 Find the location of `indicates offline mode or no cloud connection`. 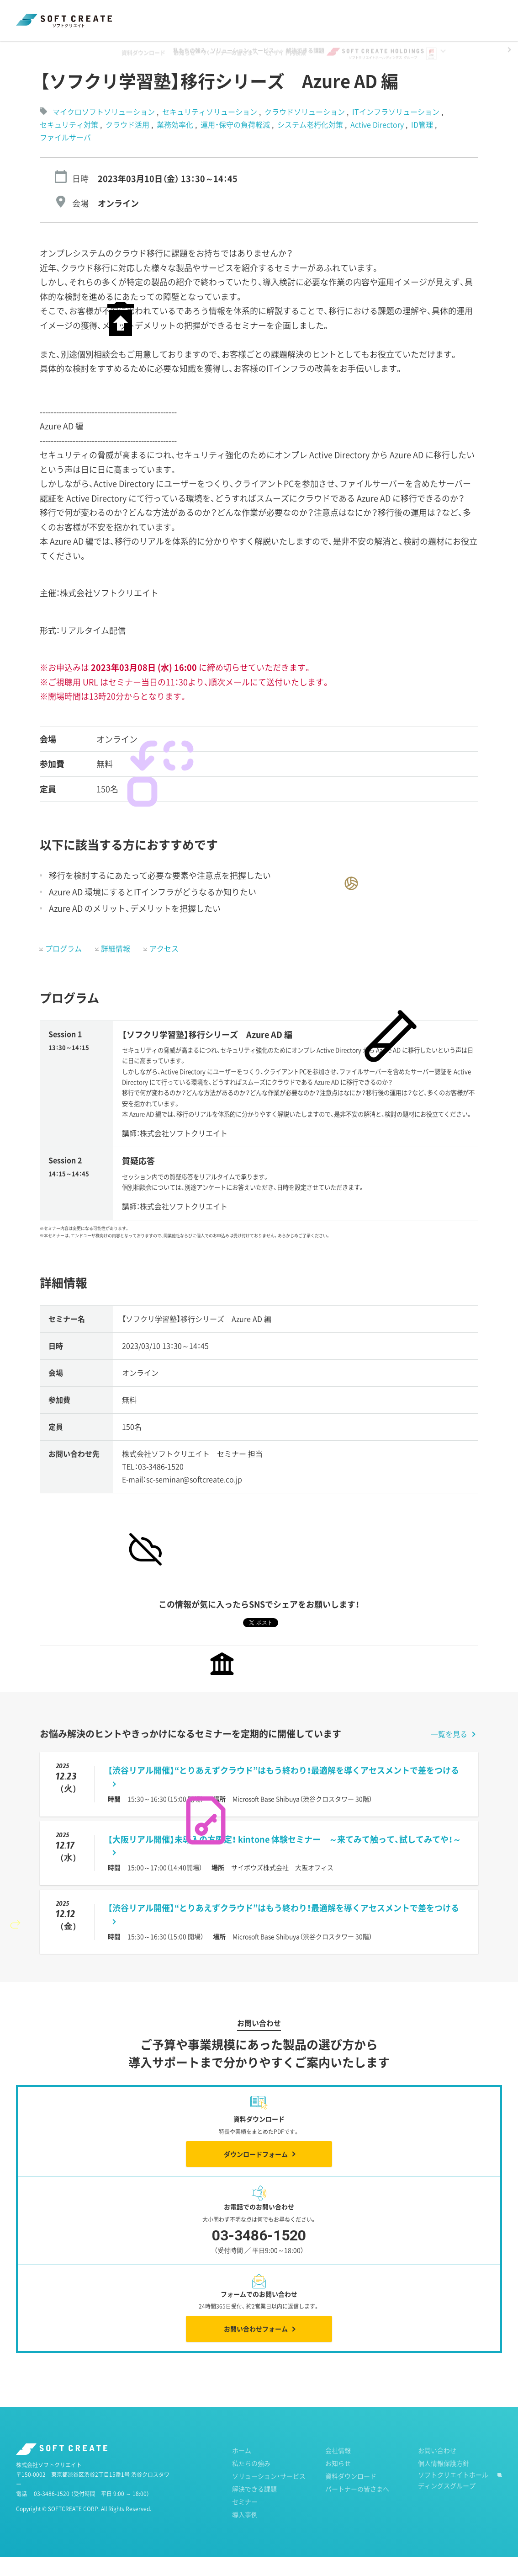

indicates offline mode or no cloud connection is located at coordinates (145, 1549).